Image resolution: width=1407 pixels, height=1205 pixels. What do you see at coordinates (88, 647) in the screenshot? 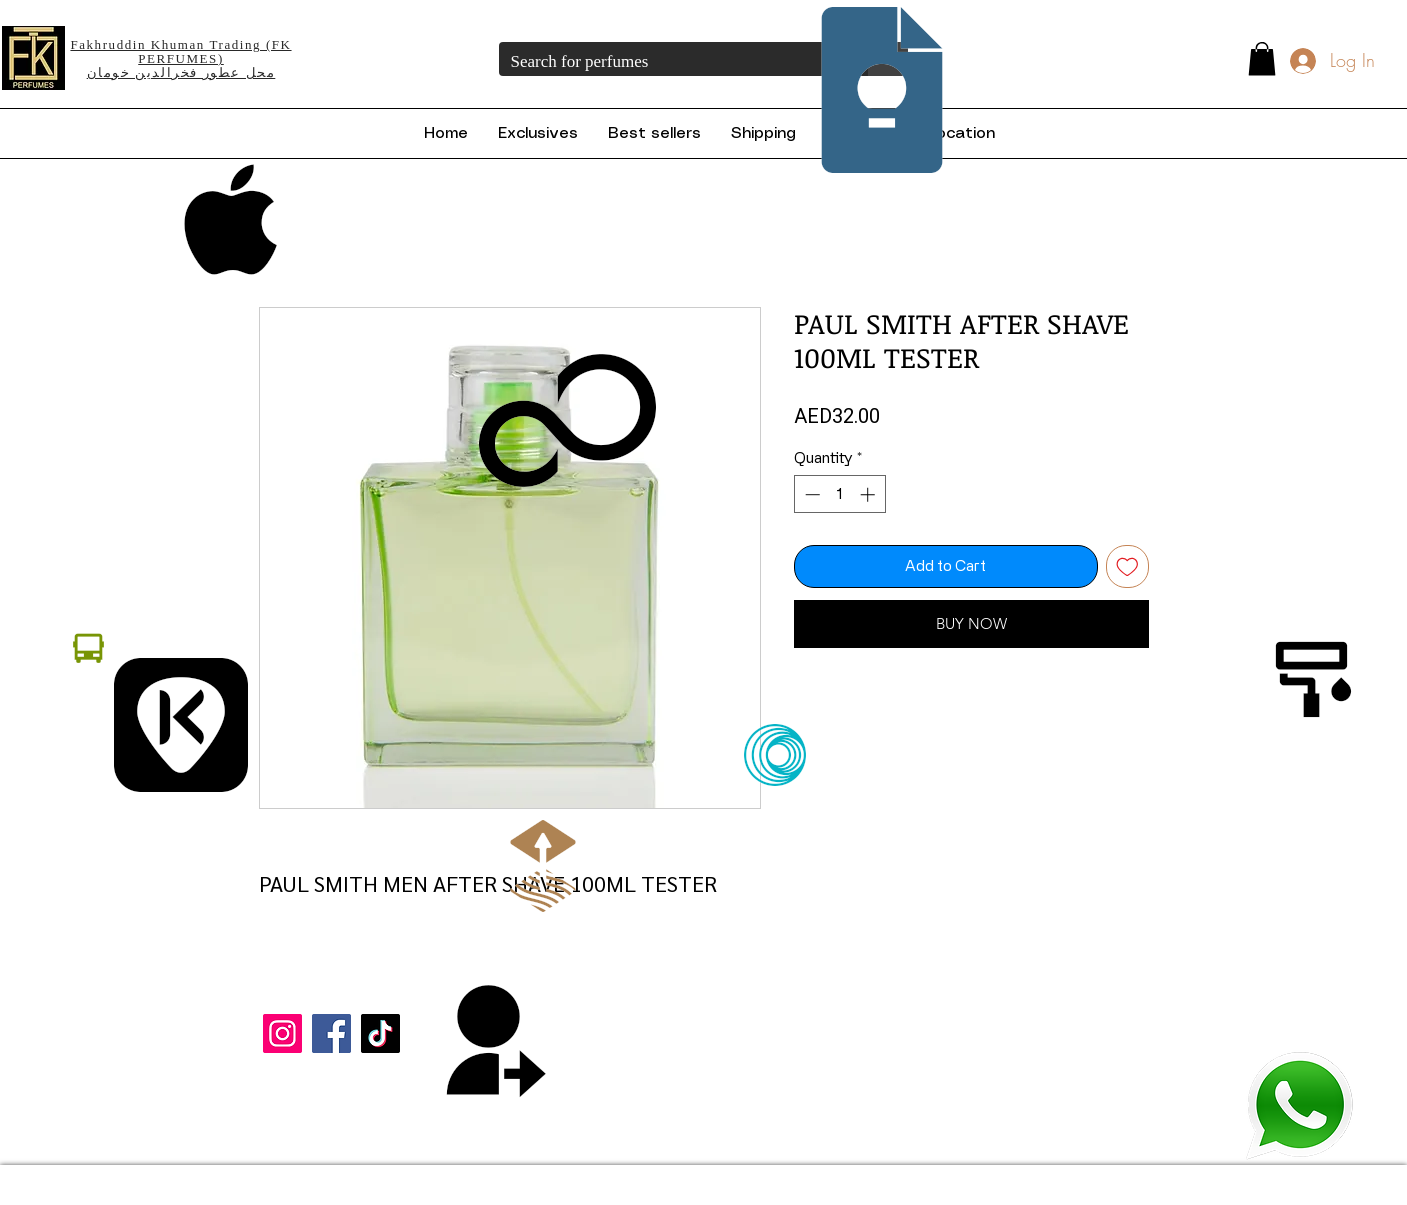
I see `view public transit options` at bounding box center [88, 647].